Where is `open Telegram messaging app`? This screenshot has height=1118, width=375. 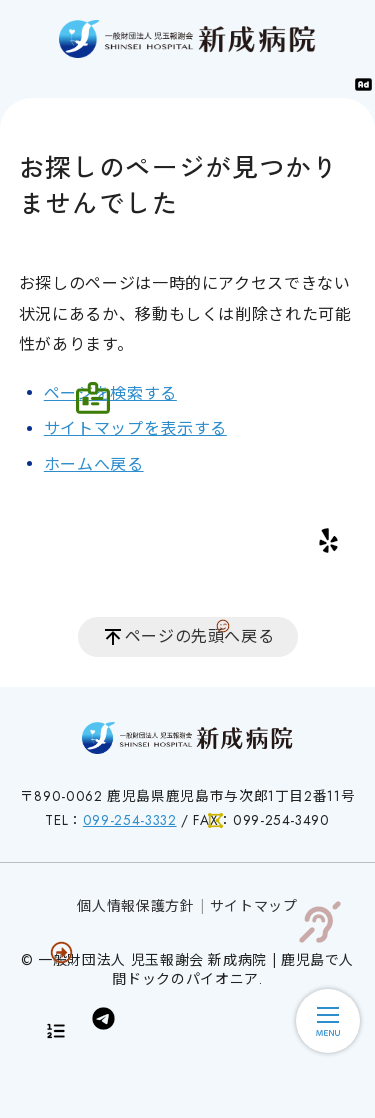 open Telegram messaging app is located at coordinates (103, 1018).